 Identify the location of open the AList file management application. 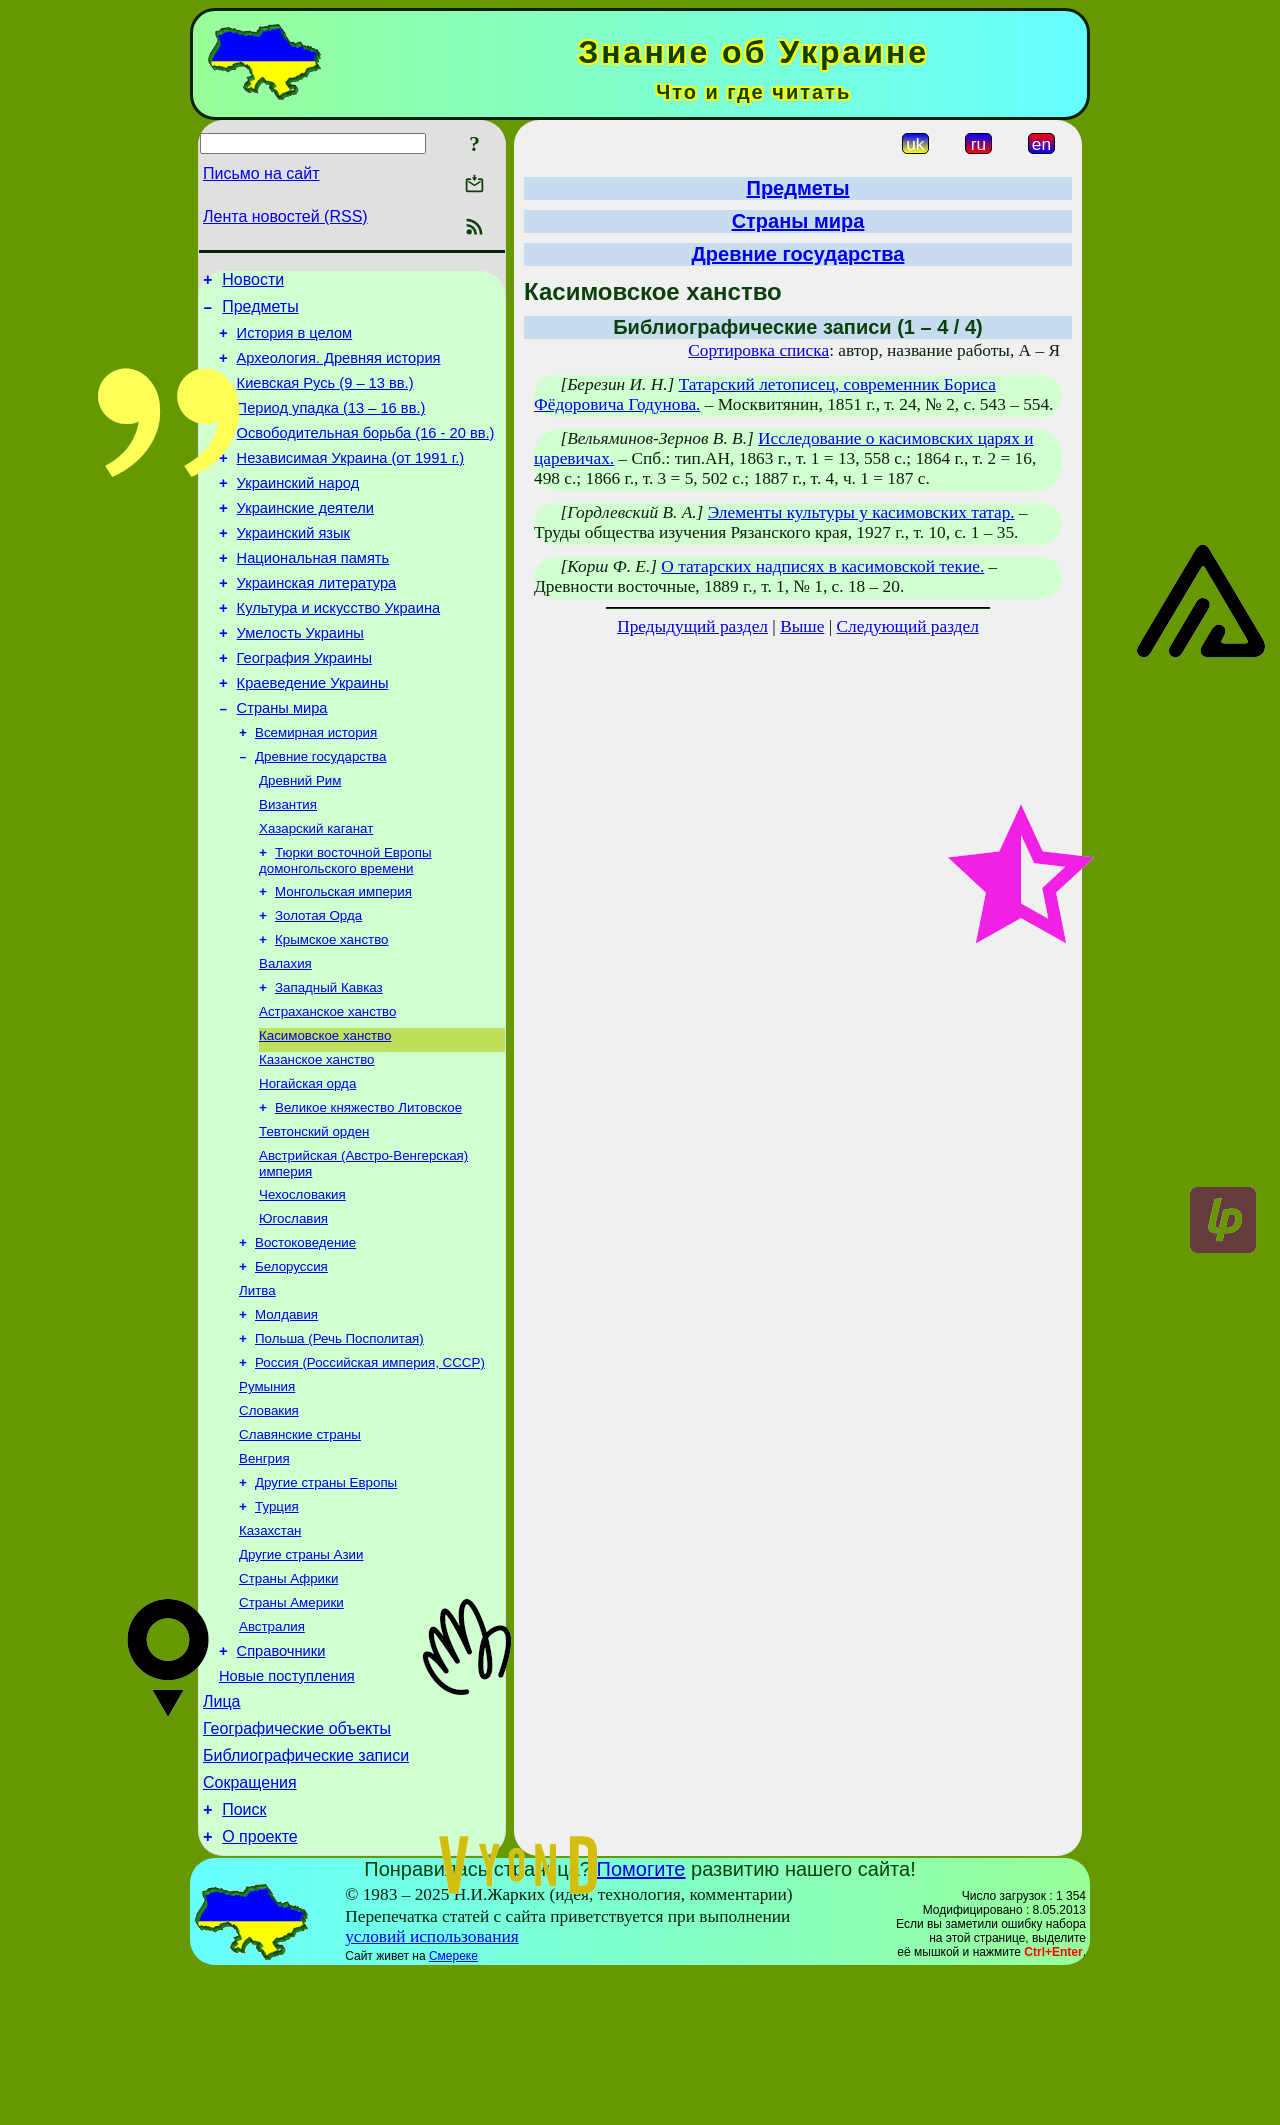
(1201, 601).